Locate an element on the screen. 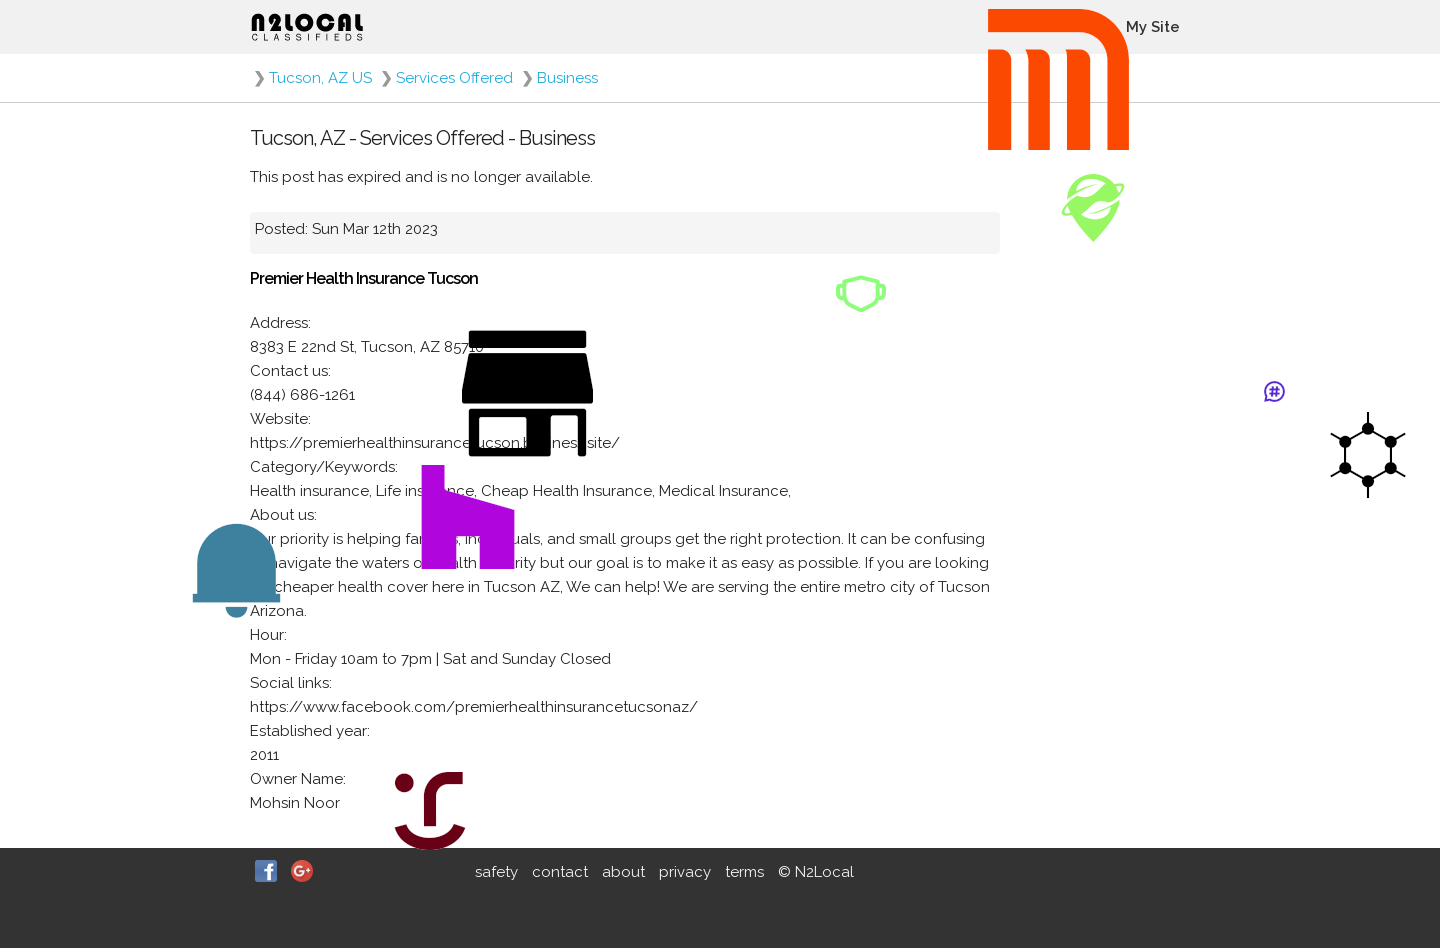  GrapheneOS logo is located at coordinates (1368, 455).